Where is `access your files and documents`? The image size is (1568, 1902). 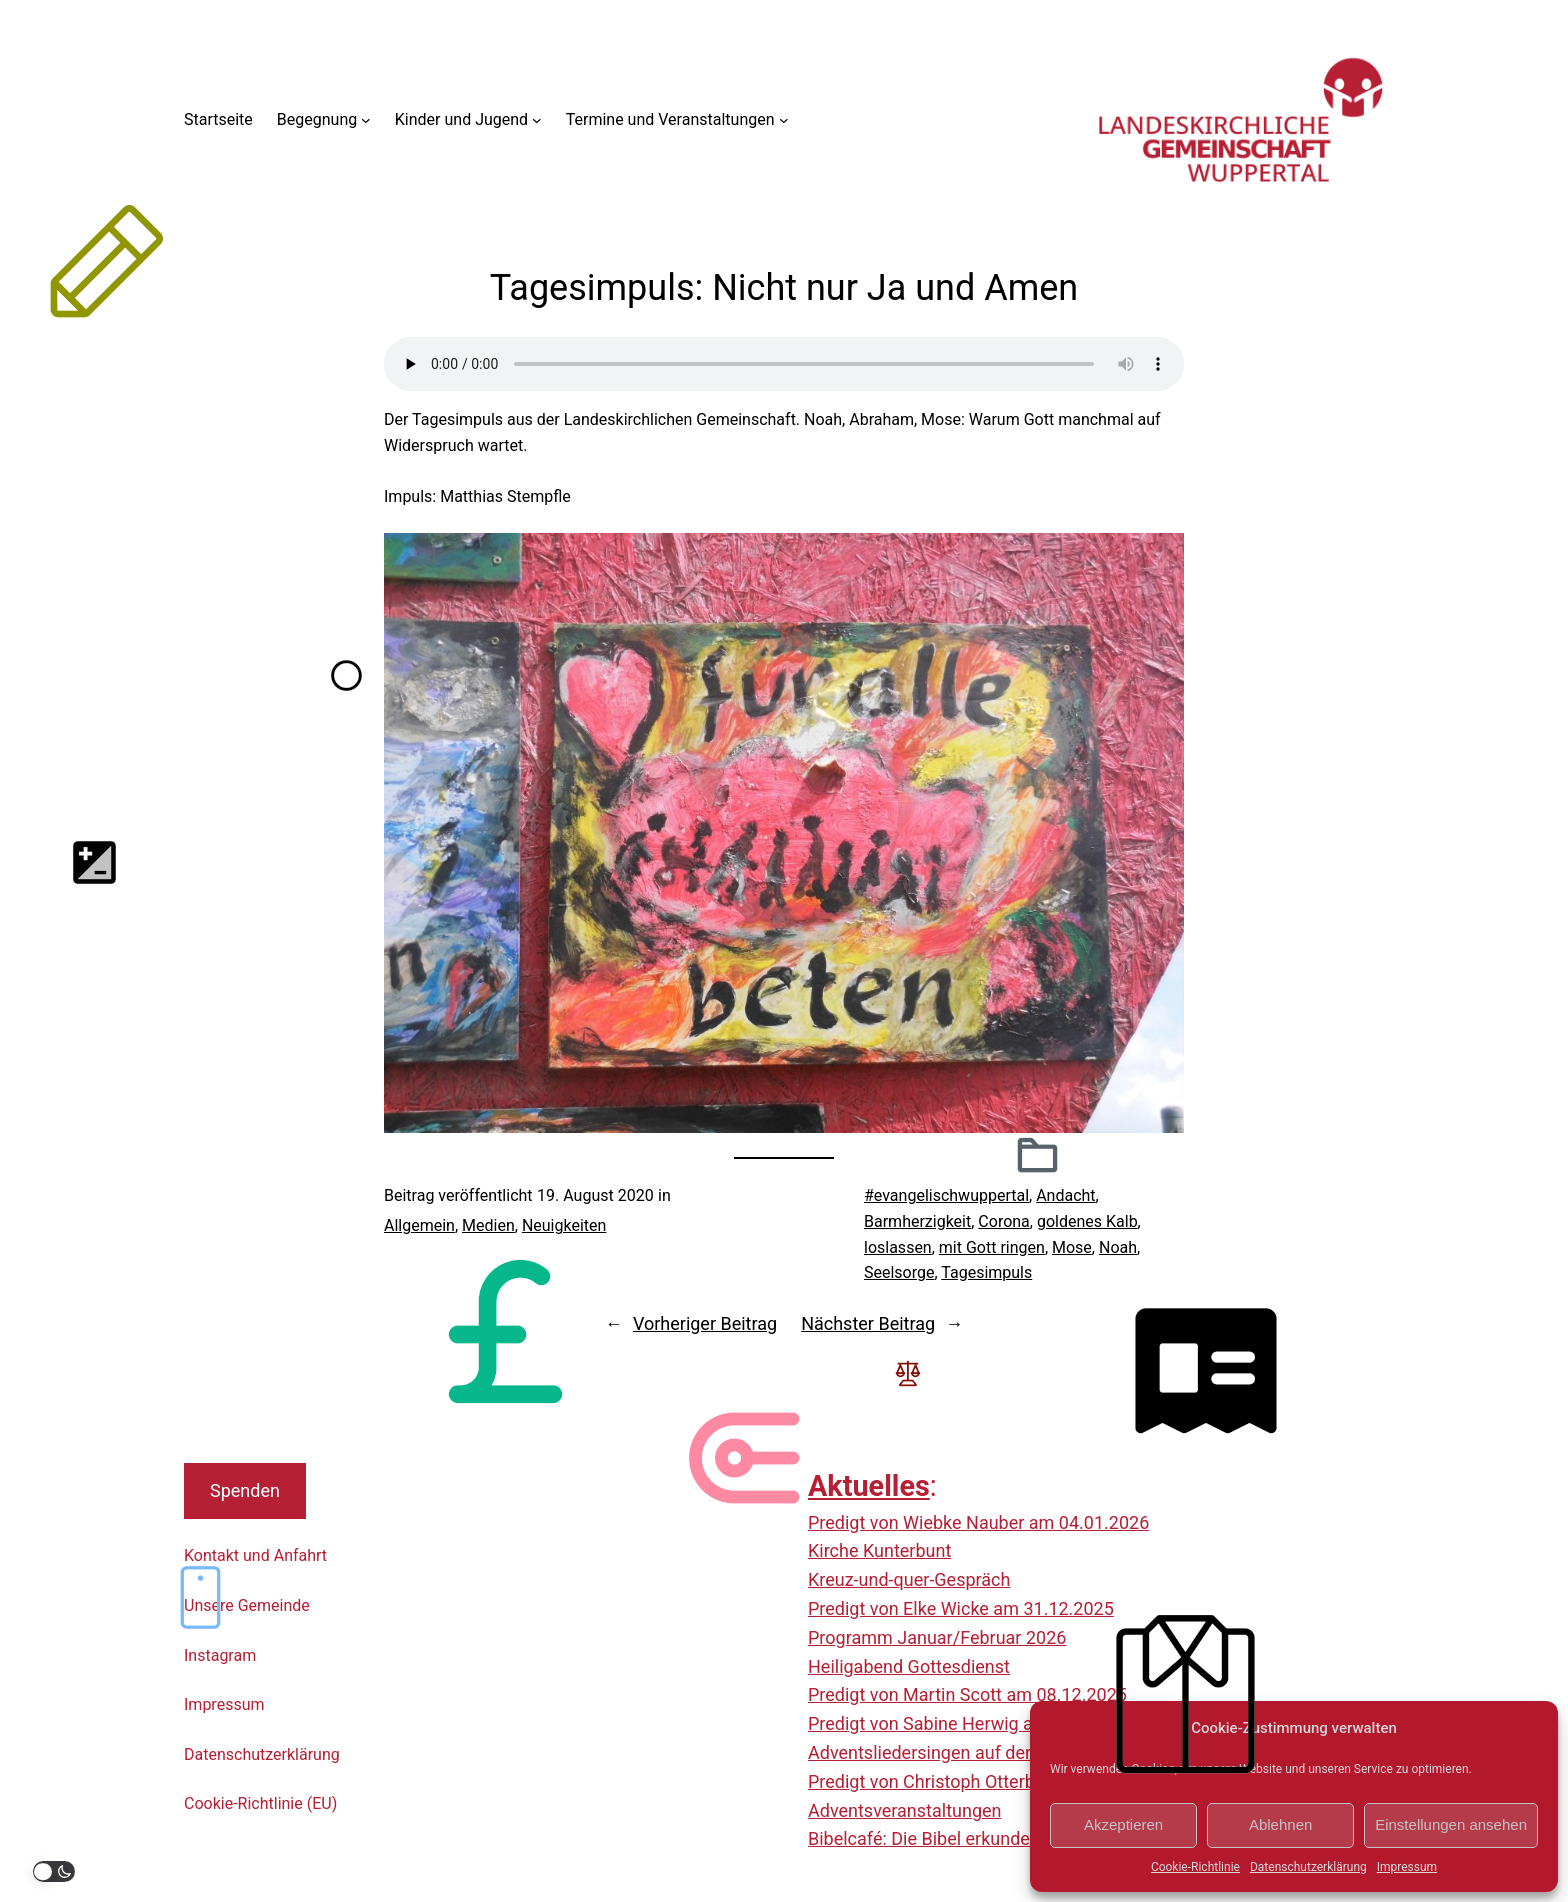 access your files and documents is located at coordinates (1037, 1155).